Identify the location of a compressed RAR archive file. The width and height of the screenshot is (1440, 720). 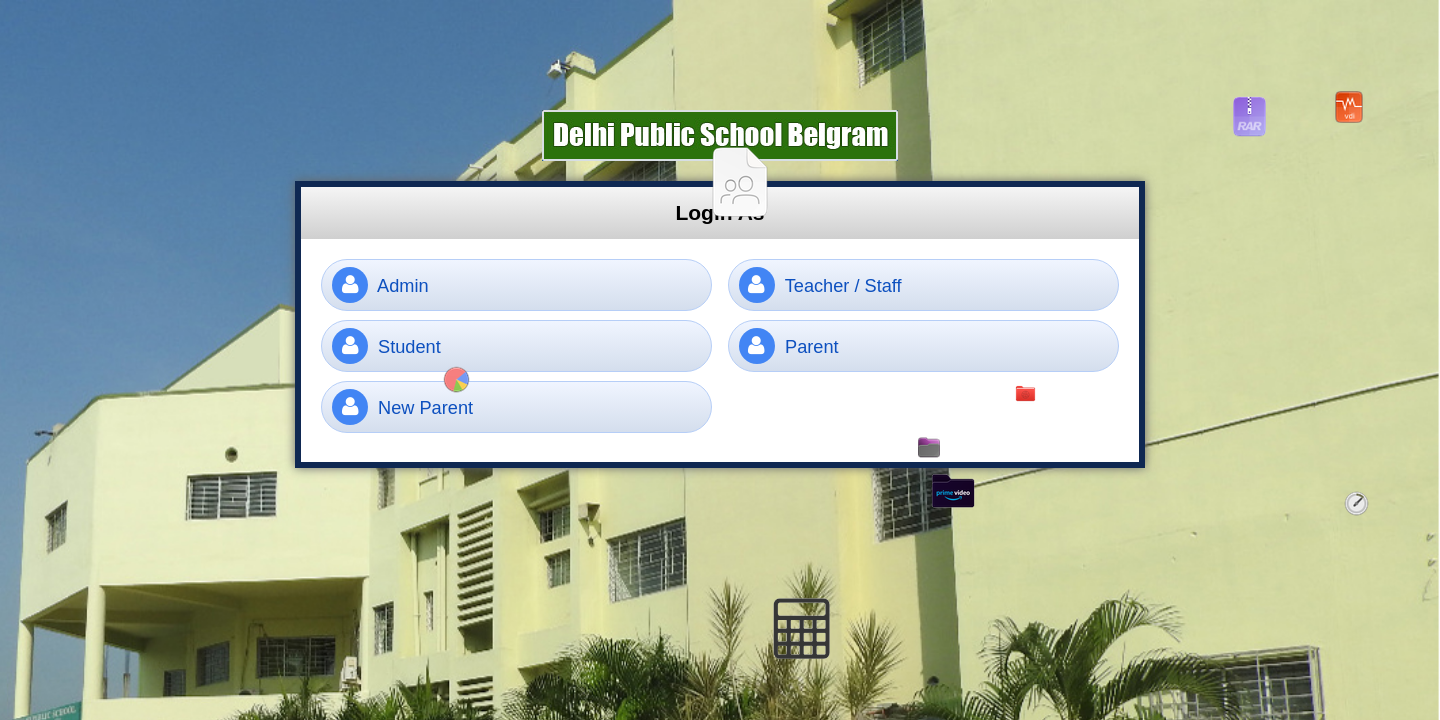
(1249, 116).